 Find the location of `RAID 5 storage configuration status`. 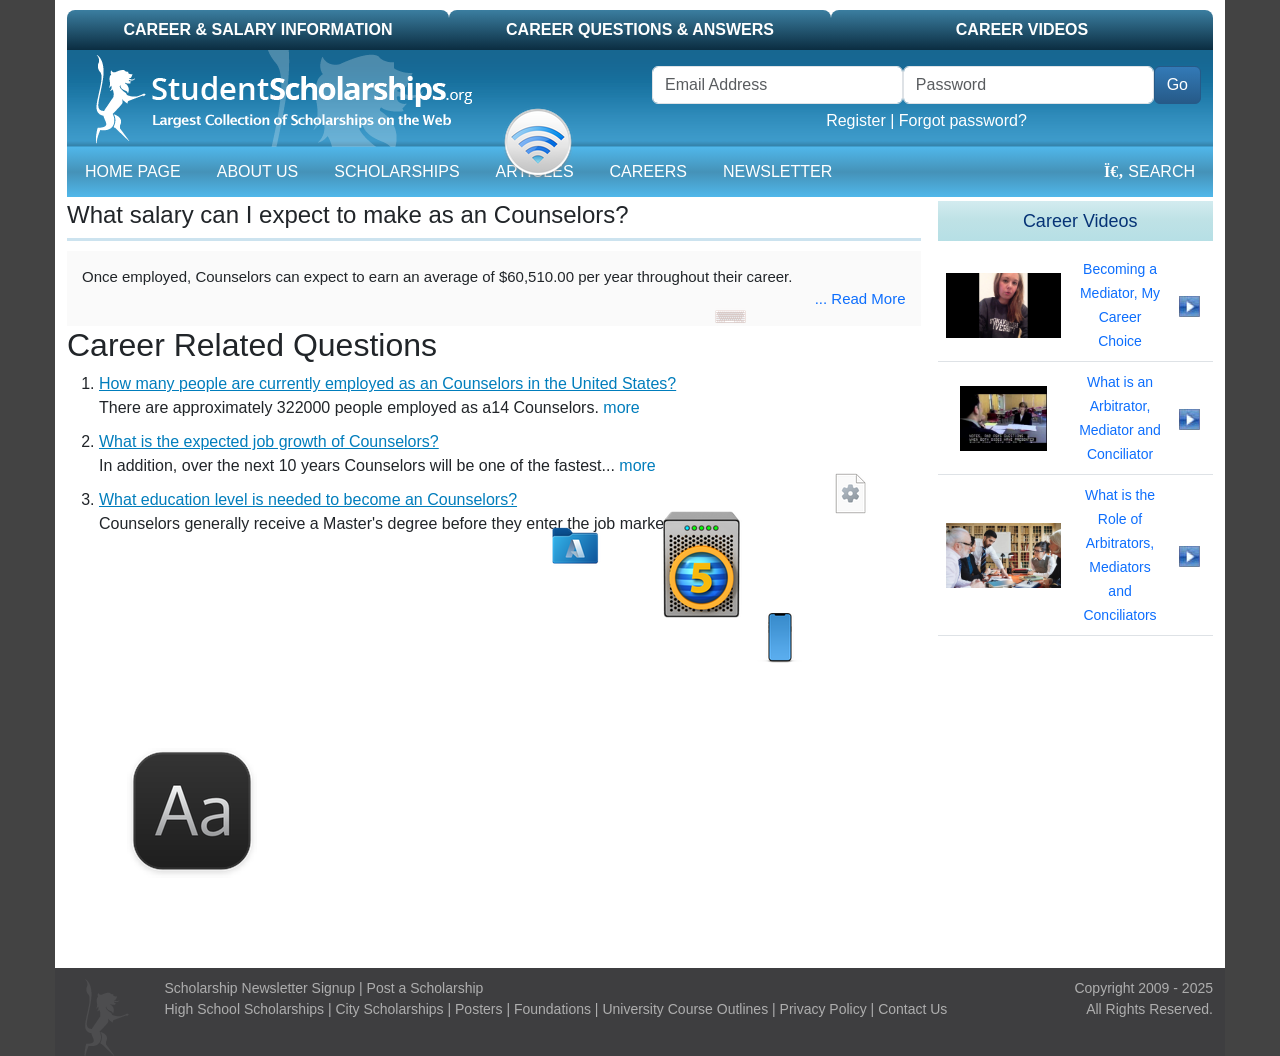

RAID 5 storage configuration status is located at coordinates (701, 564).